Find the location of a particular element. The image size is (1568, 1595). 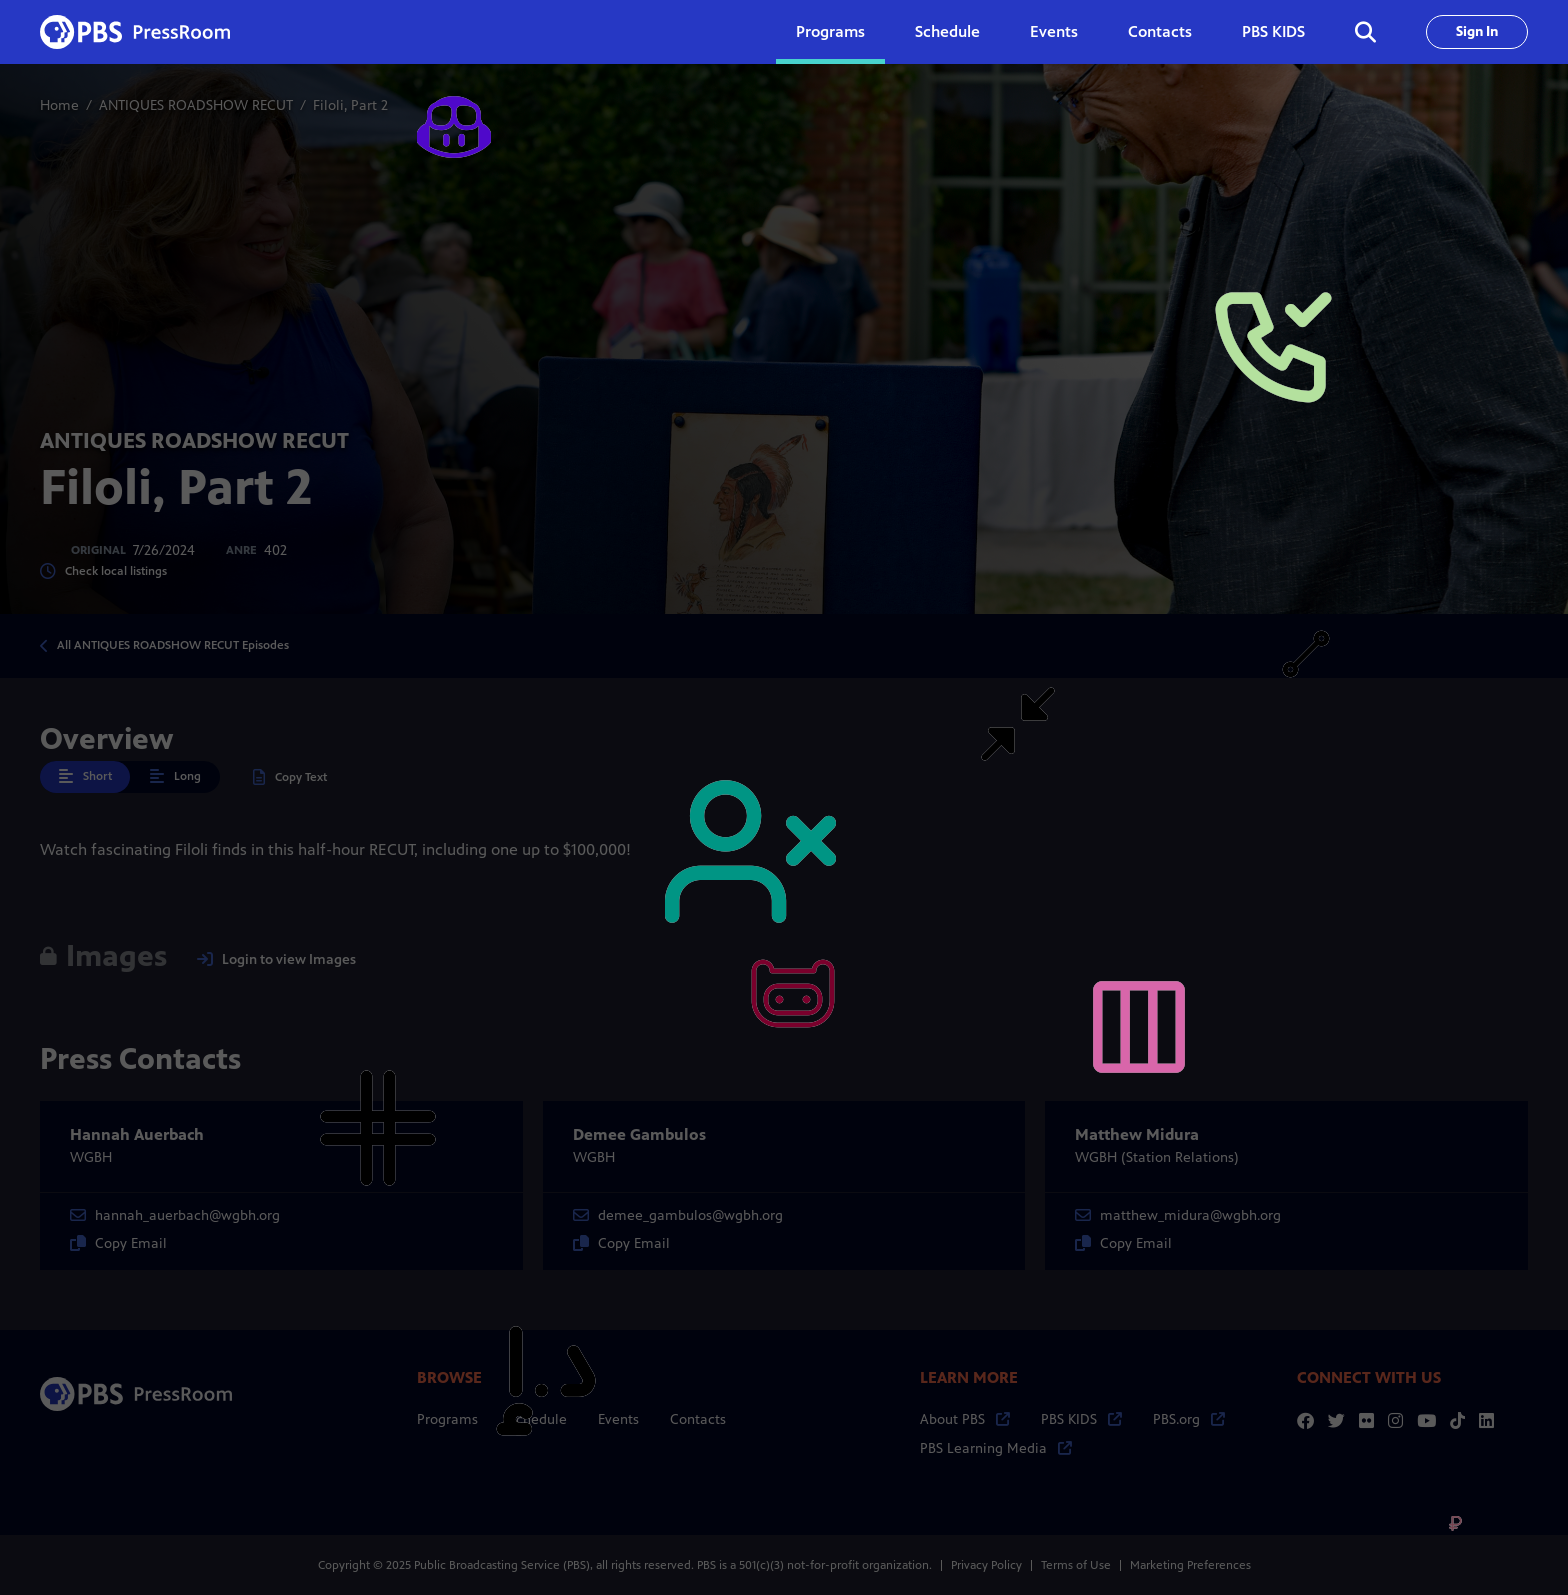

remove a user from your contacts is located at coordinates (750, 851).